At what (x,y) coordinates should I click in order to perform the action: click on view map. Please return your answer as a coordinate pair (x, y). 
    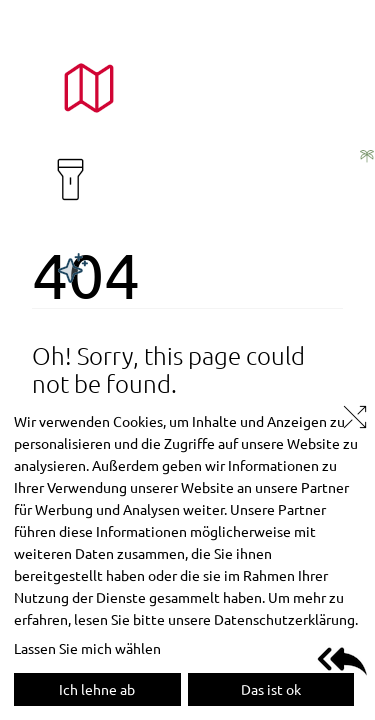
    Looking at the image, I should click on (89, 88).